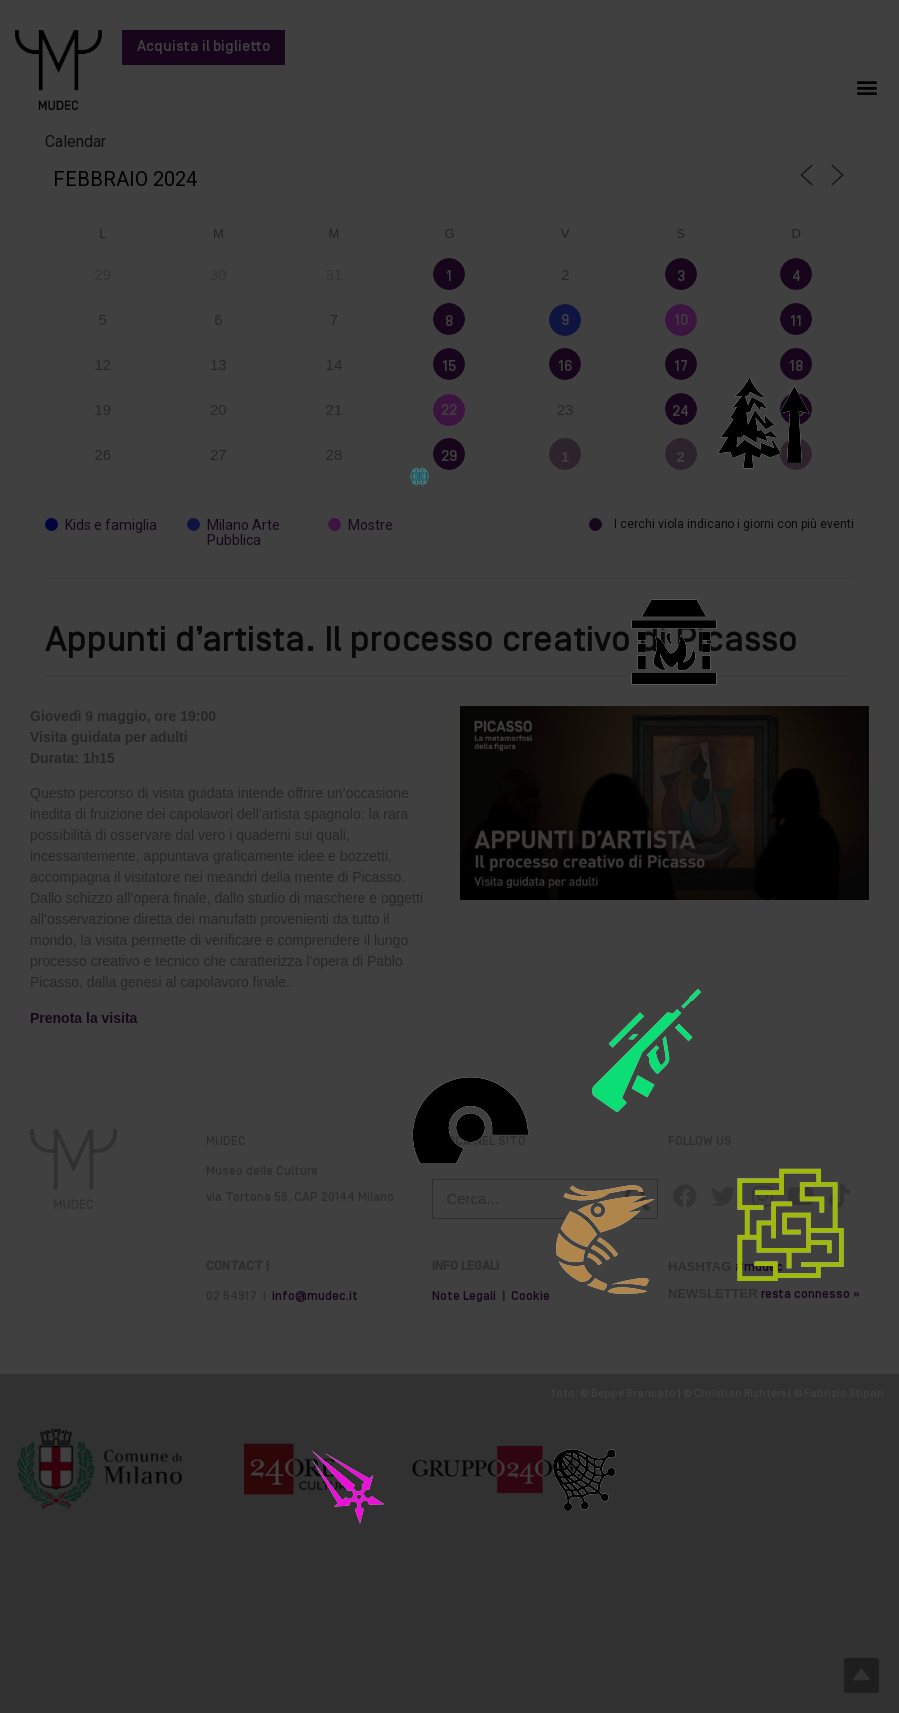 Image resolution: width=899 pixels, height=1713 pixels. I want to click on fishing net tool or equipment in a game, so click(584, 1480).